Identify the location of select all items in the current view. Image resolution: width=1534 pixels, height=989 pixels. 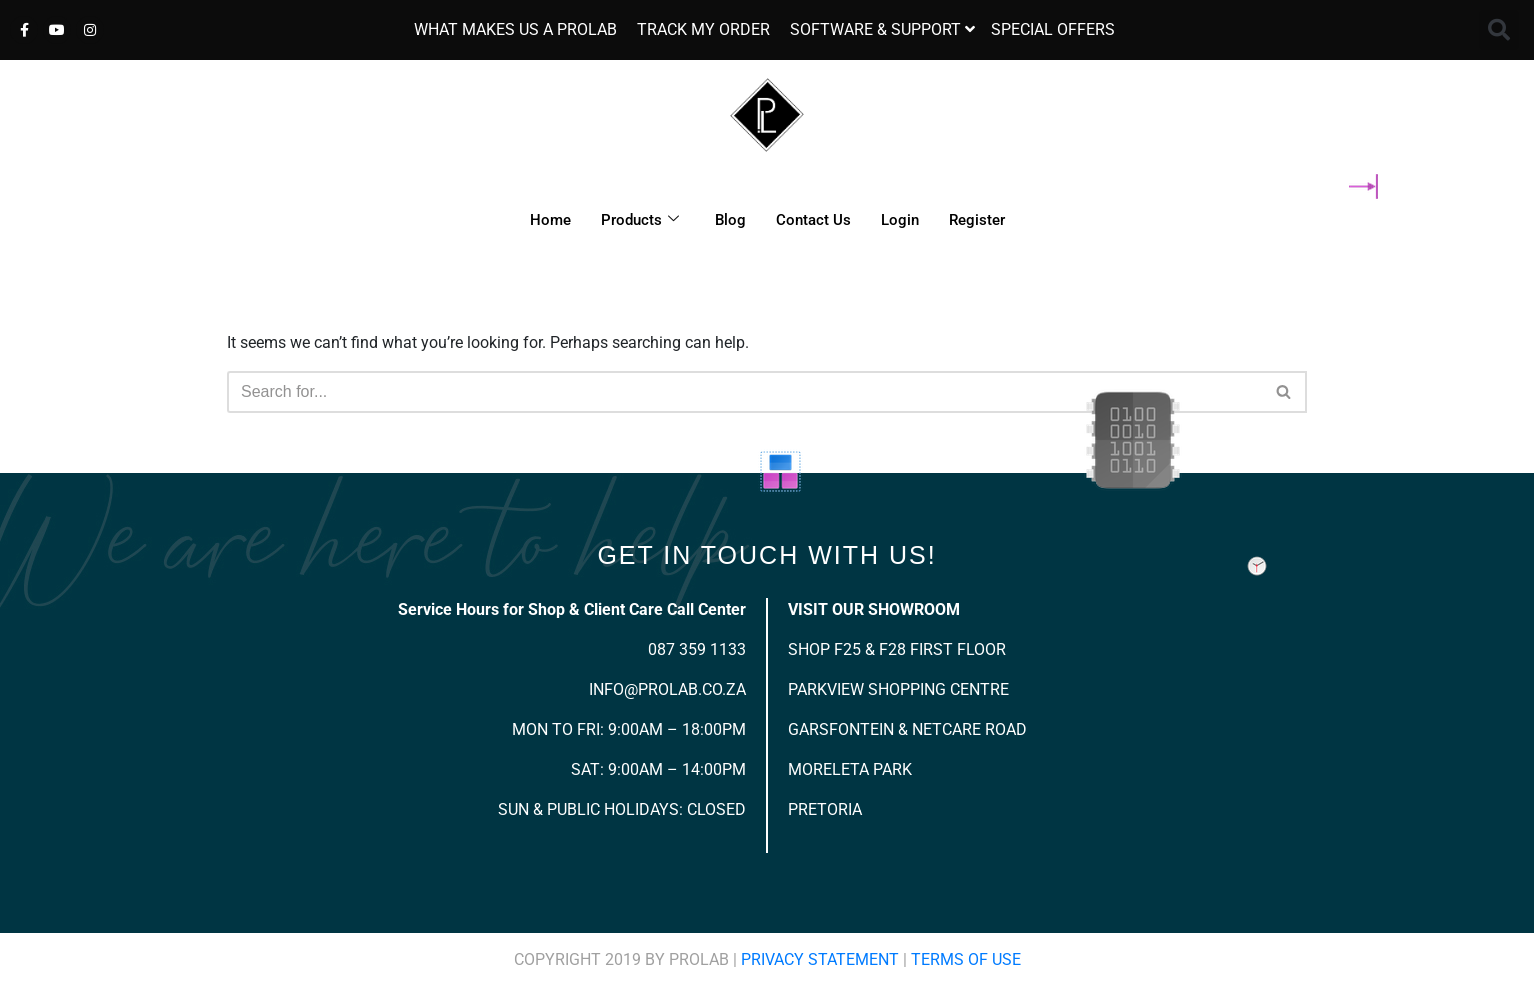
(780, 471).